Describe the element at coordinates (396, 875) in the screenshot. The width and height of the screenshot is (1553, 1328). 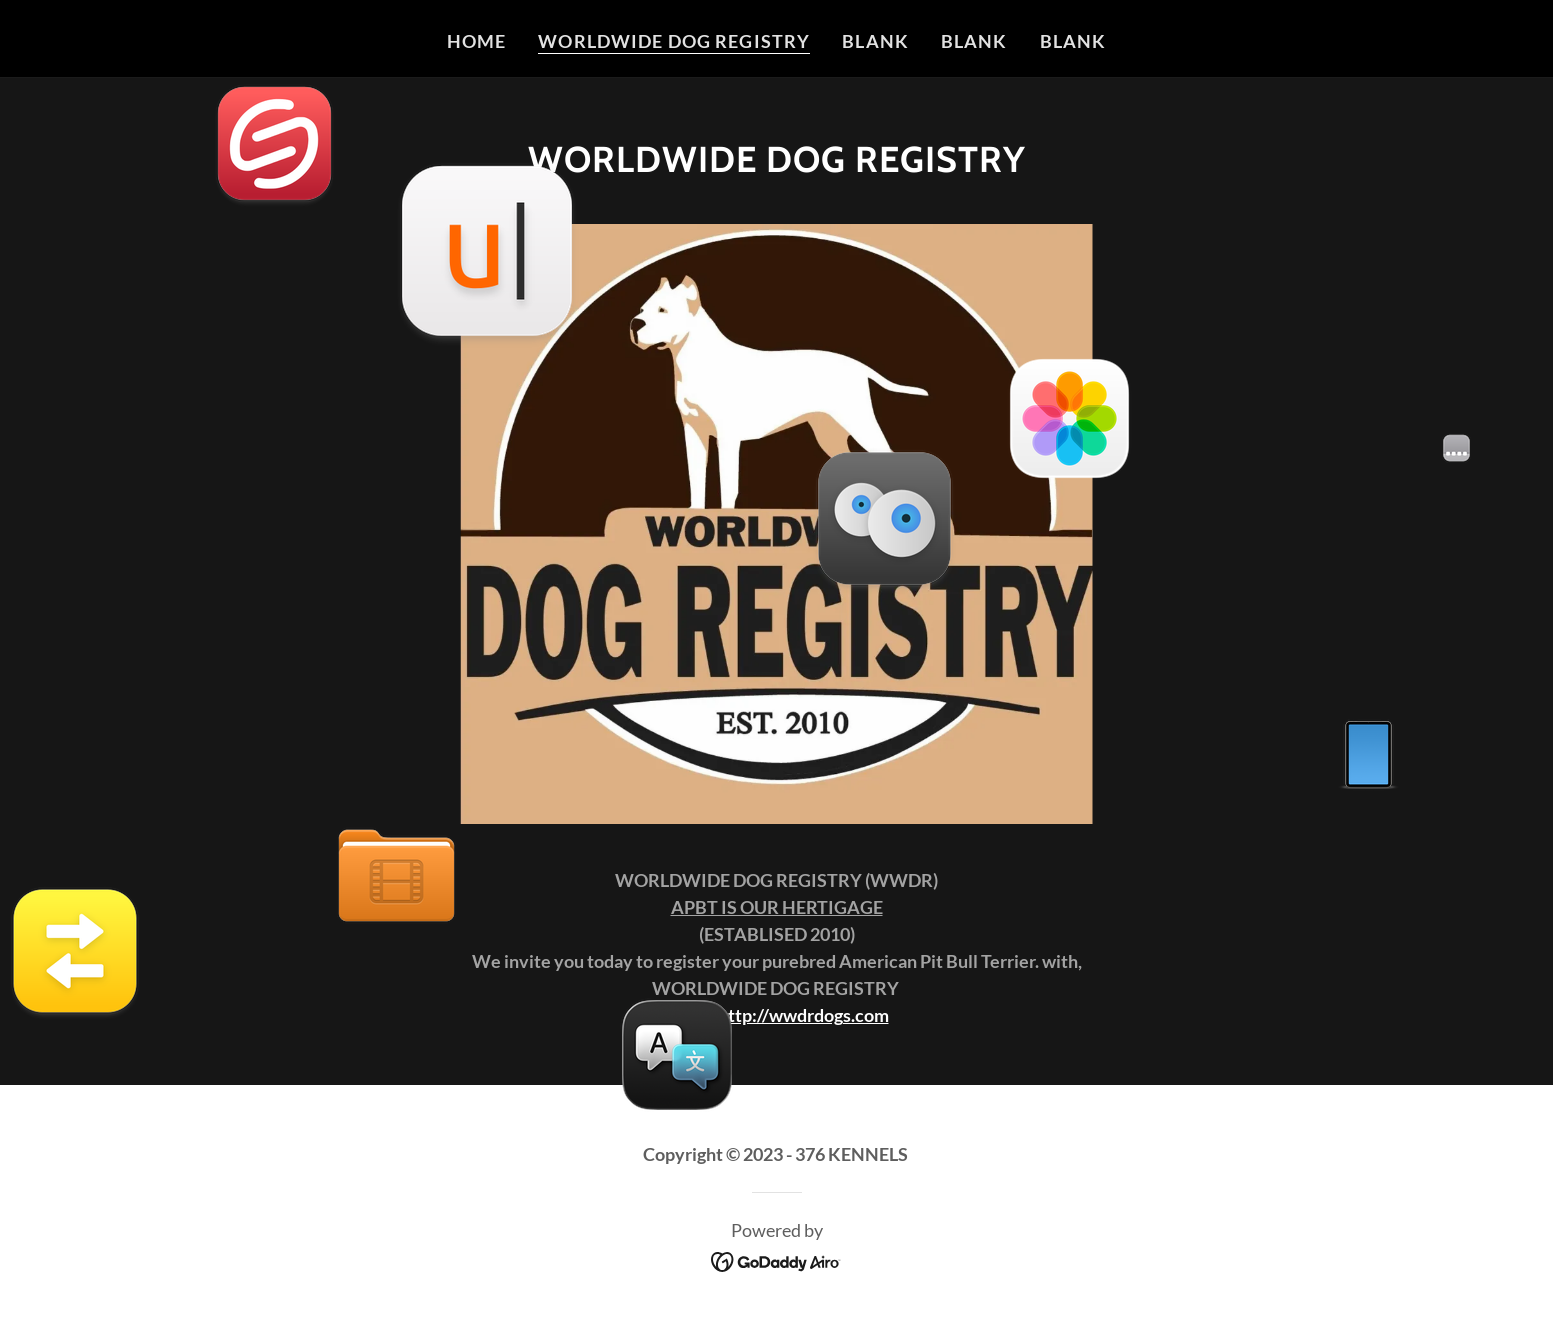
I see `open your videos folder` at that location.